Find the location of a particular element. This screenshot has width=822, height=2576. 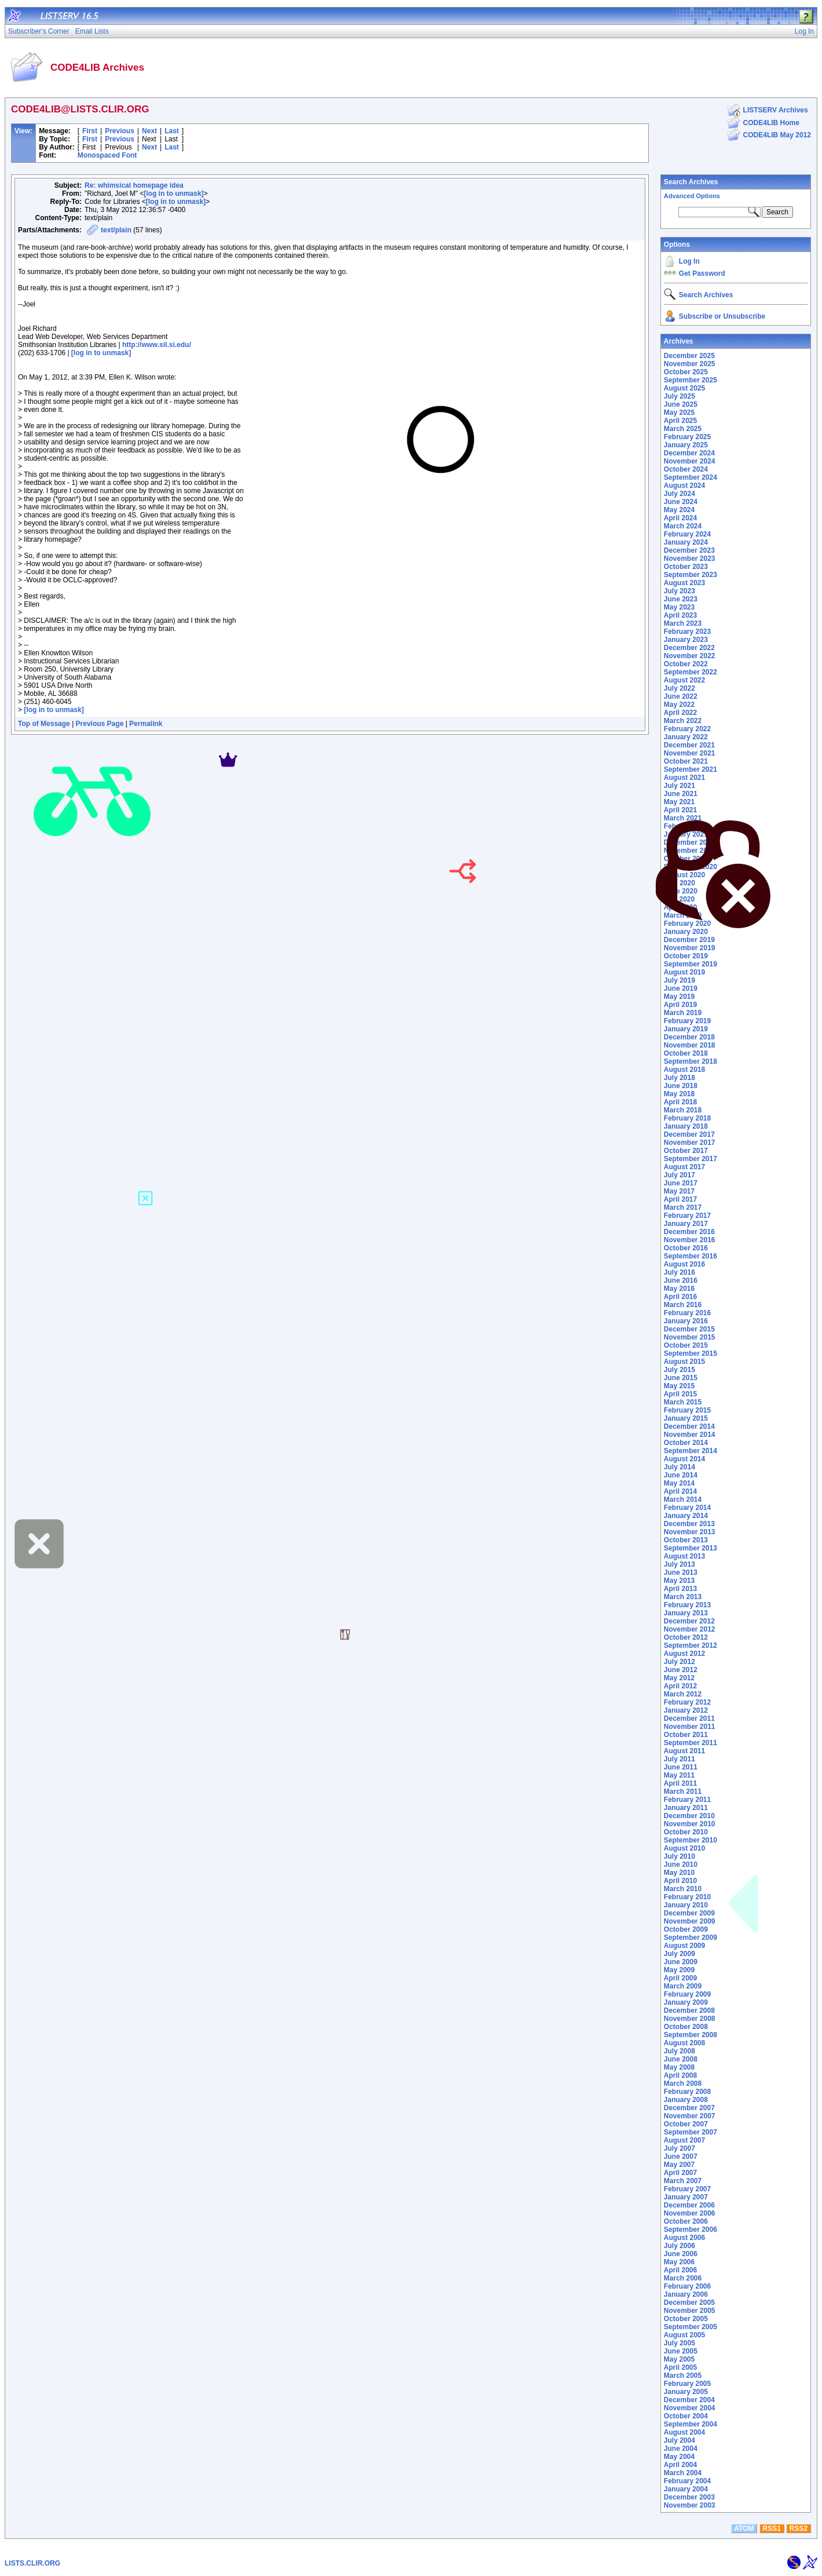

unselected option in a radio button group is located at coordinates (440, 439).